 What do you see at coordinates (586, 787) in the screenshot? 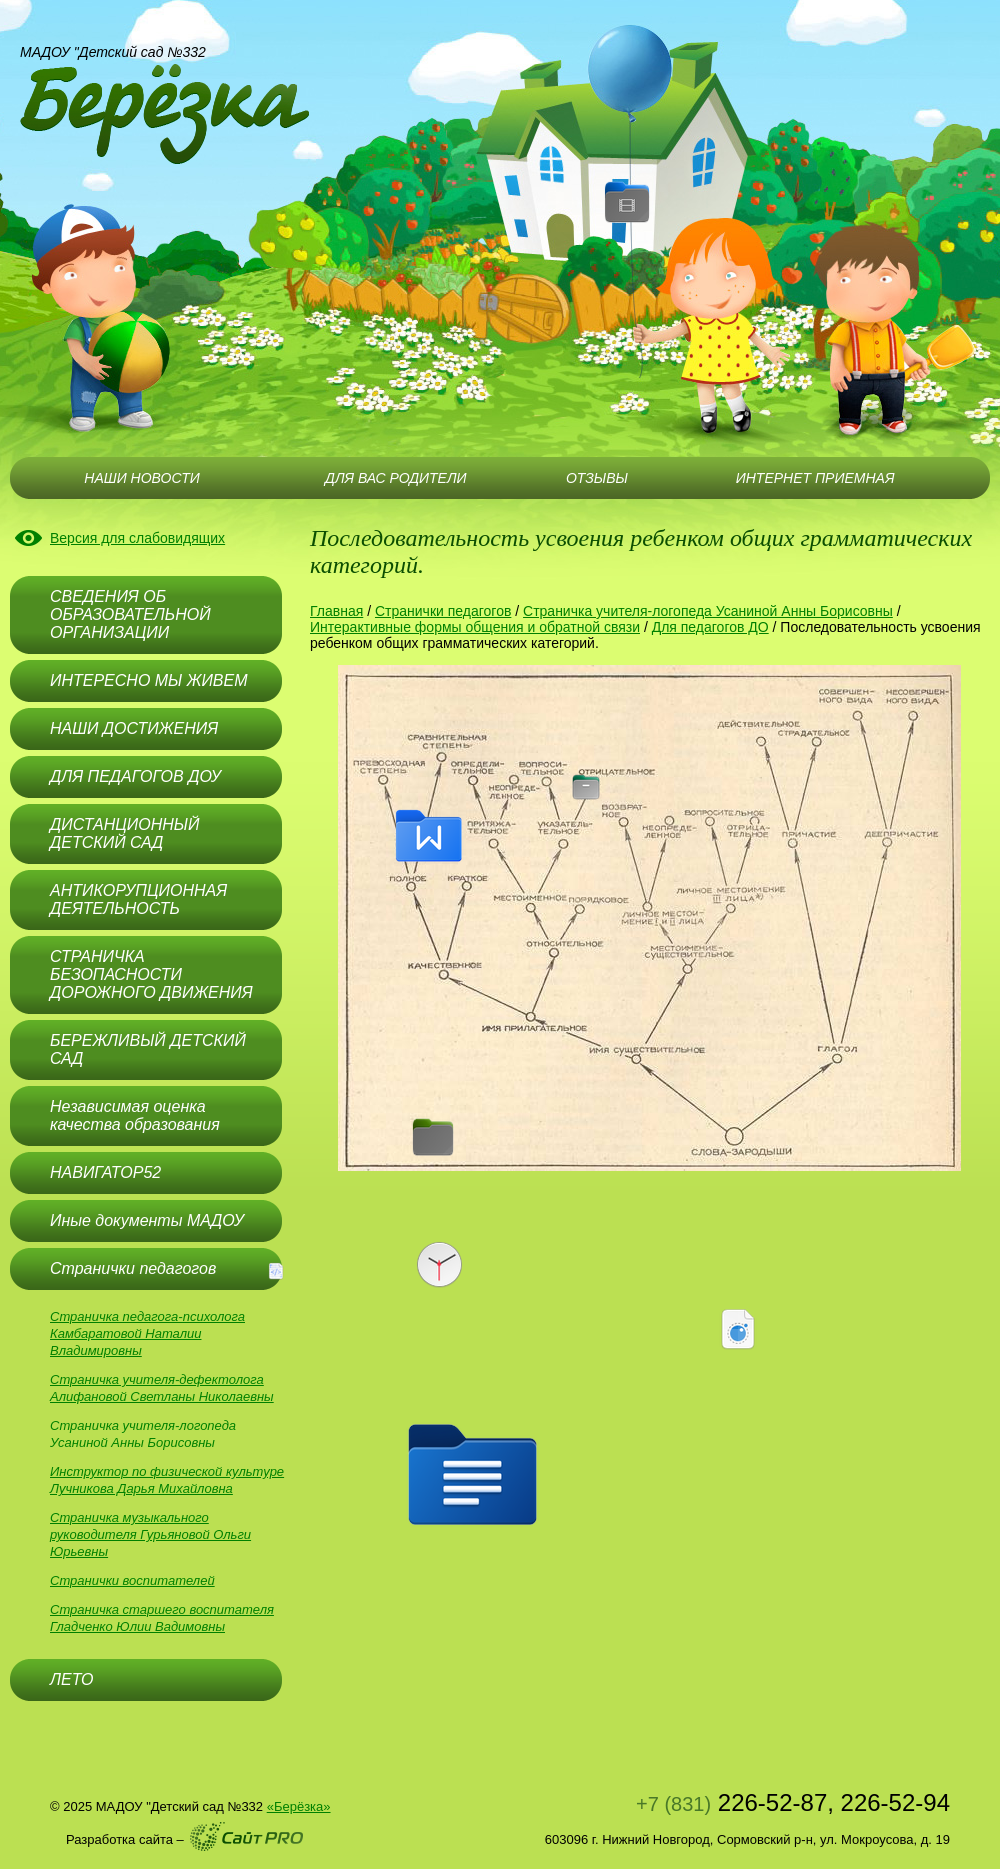
I see `open the file manager` at bounding box center [586, 787].